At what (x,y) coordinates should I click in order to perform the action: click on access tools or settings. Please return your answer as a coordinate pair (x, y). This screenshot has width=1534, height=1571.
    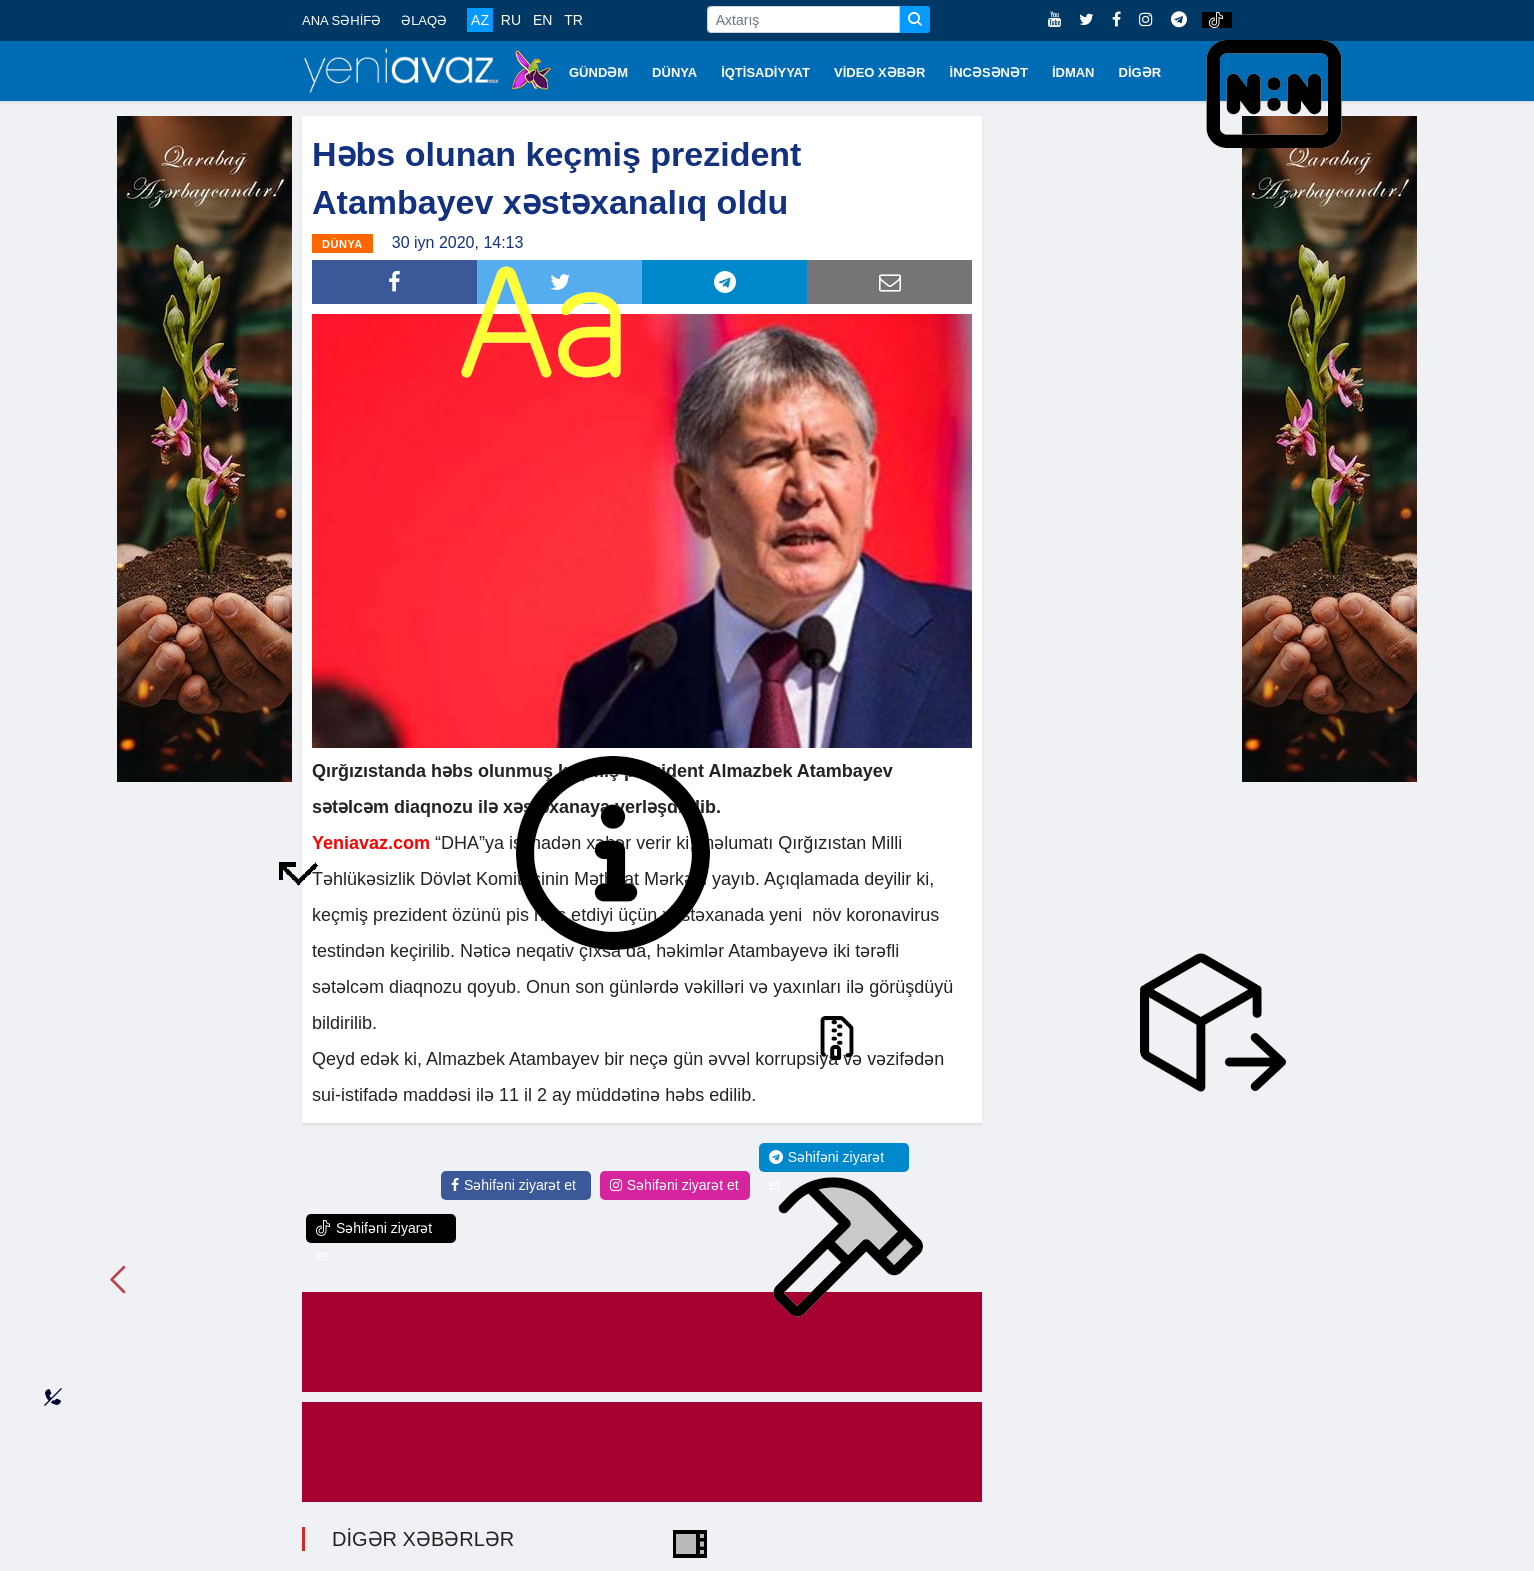
    Looking at the image, I should click on (840, 1249).